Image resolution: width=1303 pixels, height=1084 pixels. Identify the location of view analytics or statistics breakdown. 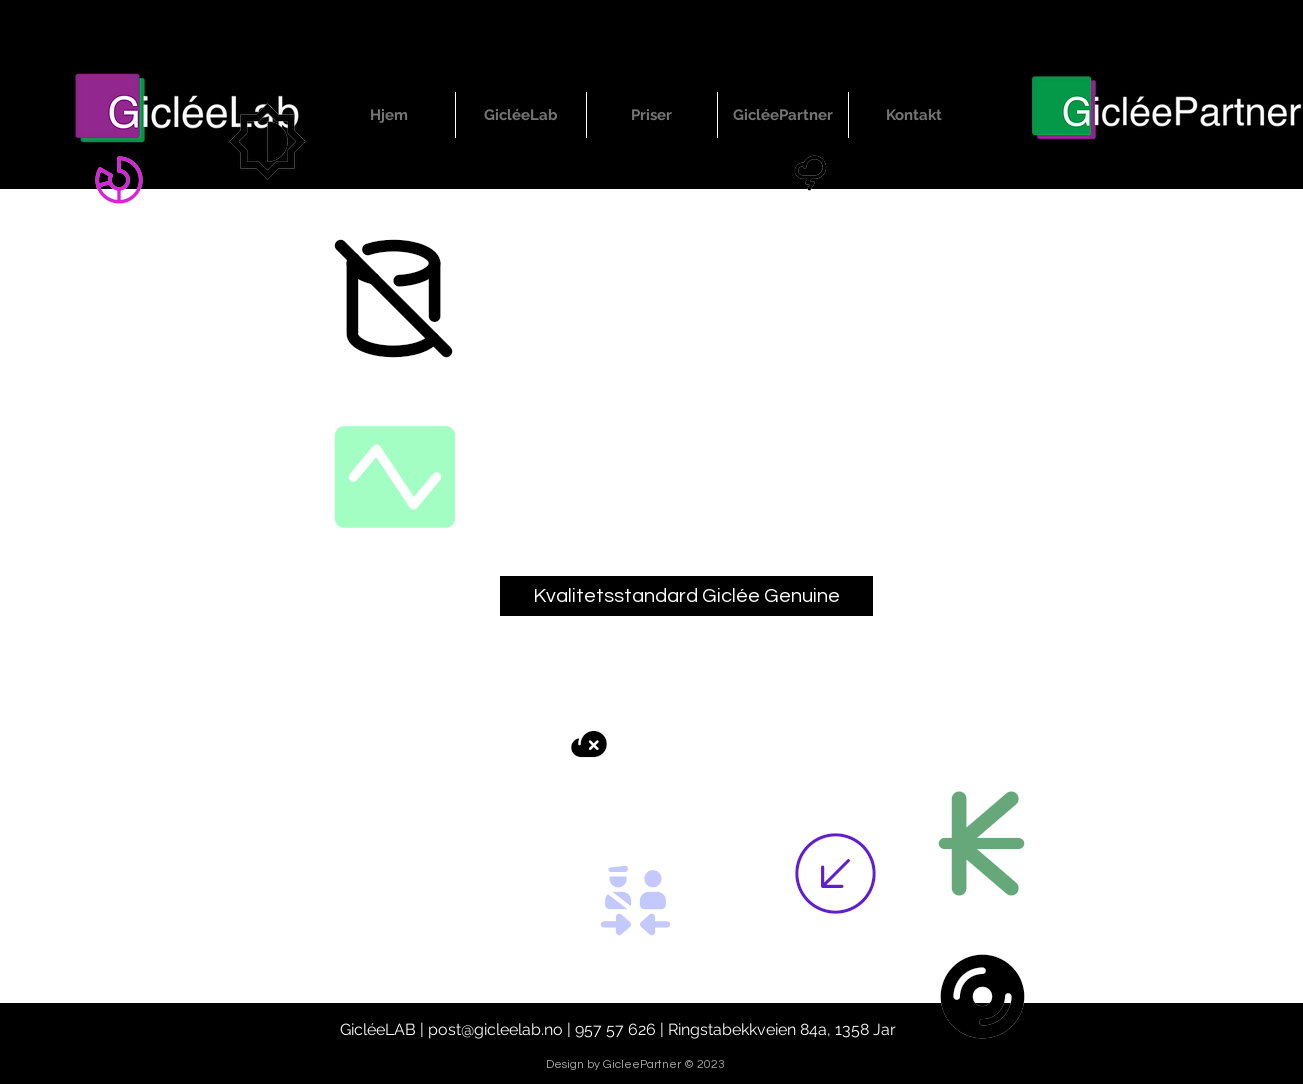
(119, 180).